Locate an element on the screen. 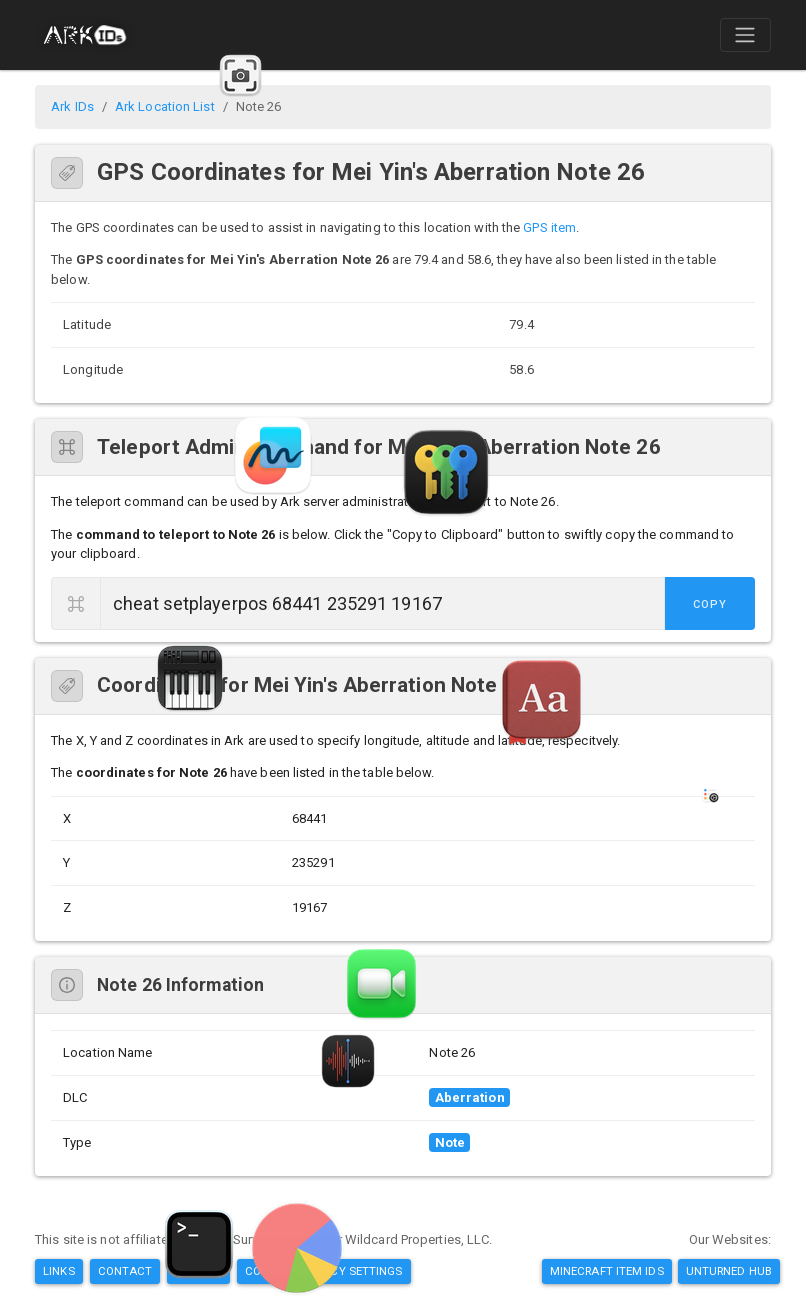 This screenshot has height=1300, width=806. open Apple Freeform app is located at coordinates (273, 455).